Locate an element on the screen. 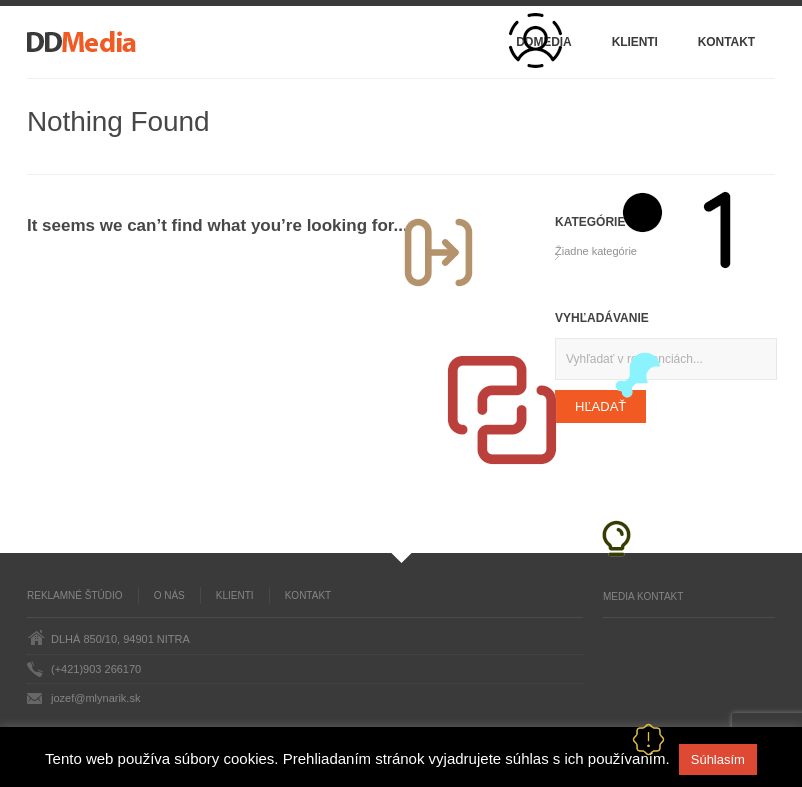 The image size is (802, 787). access tips or helpful suggestions is located at coordinates (616, 538).